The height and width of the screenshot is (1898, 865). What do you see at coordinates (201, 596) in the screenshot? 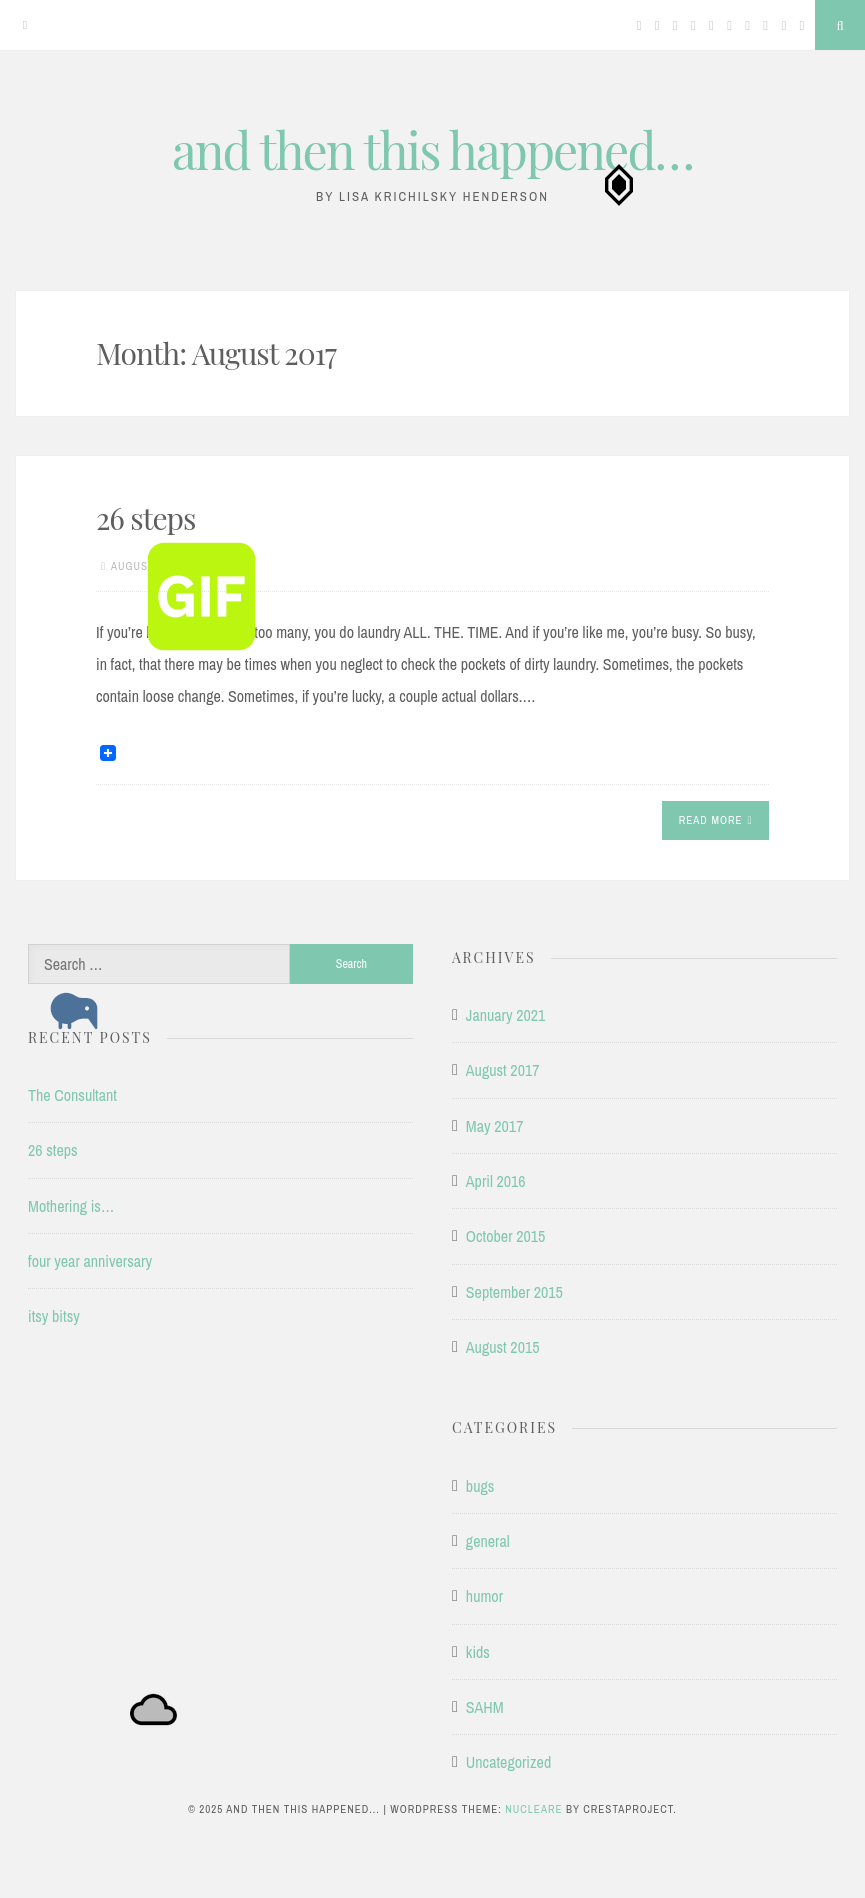
I see `insert a GIF into your message` at bounding box center [201, 596].